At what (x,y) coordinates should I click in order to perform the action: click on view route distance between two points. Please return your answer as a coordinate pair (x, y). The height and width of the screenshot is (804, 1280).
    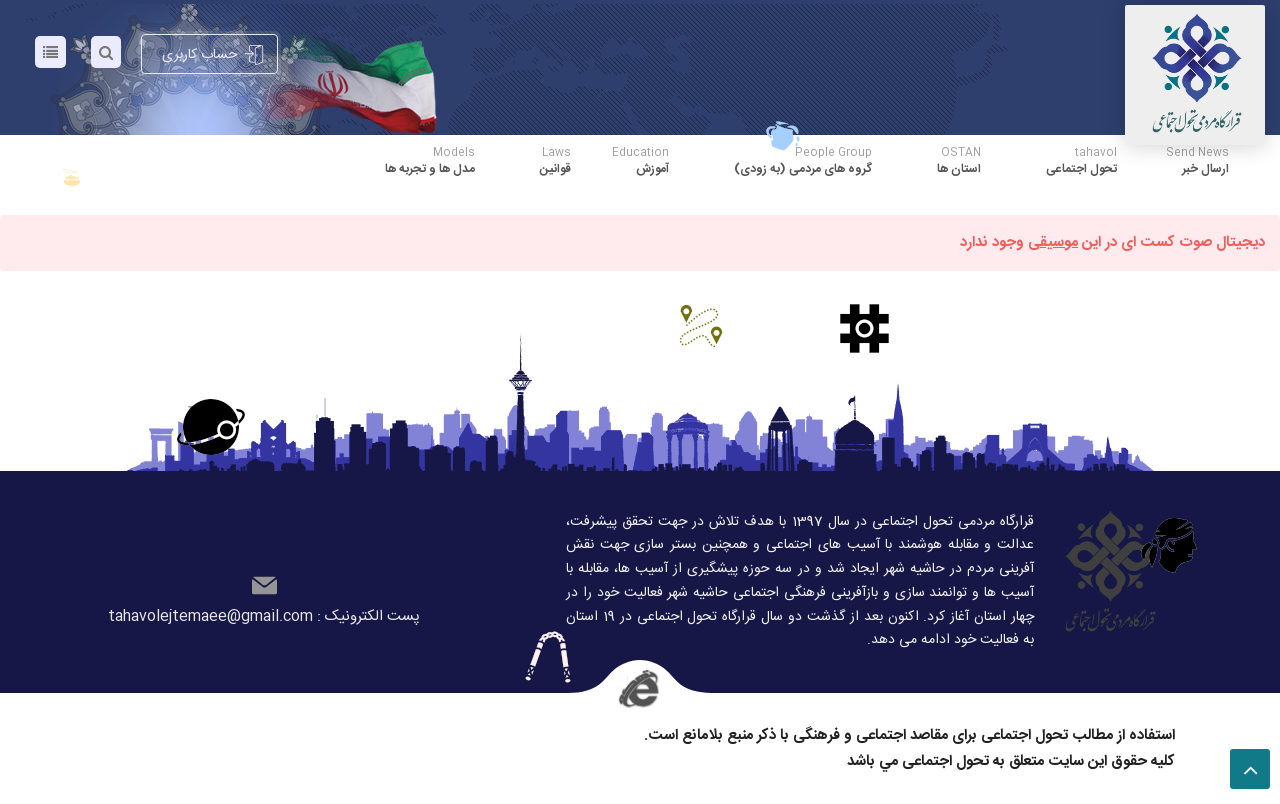
    Looking at the image, I should click on (701, 326).